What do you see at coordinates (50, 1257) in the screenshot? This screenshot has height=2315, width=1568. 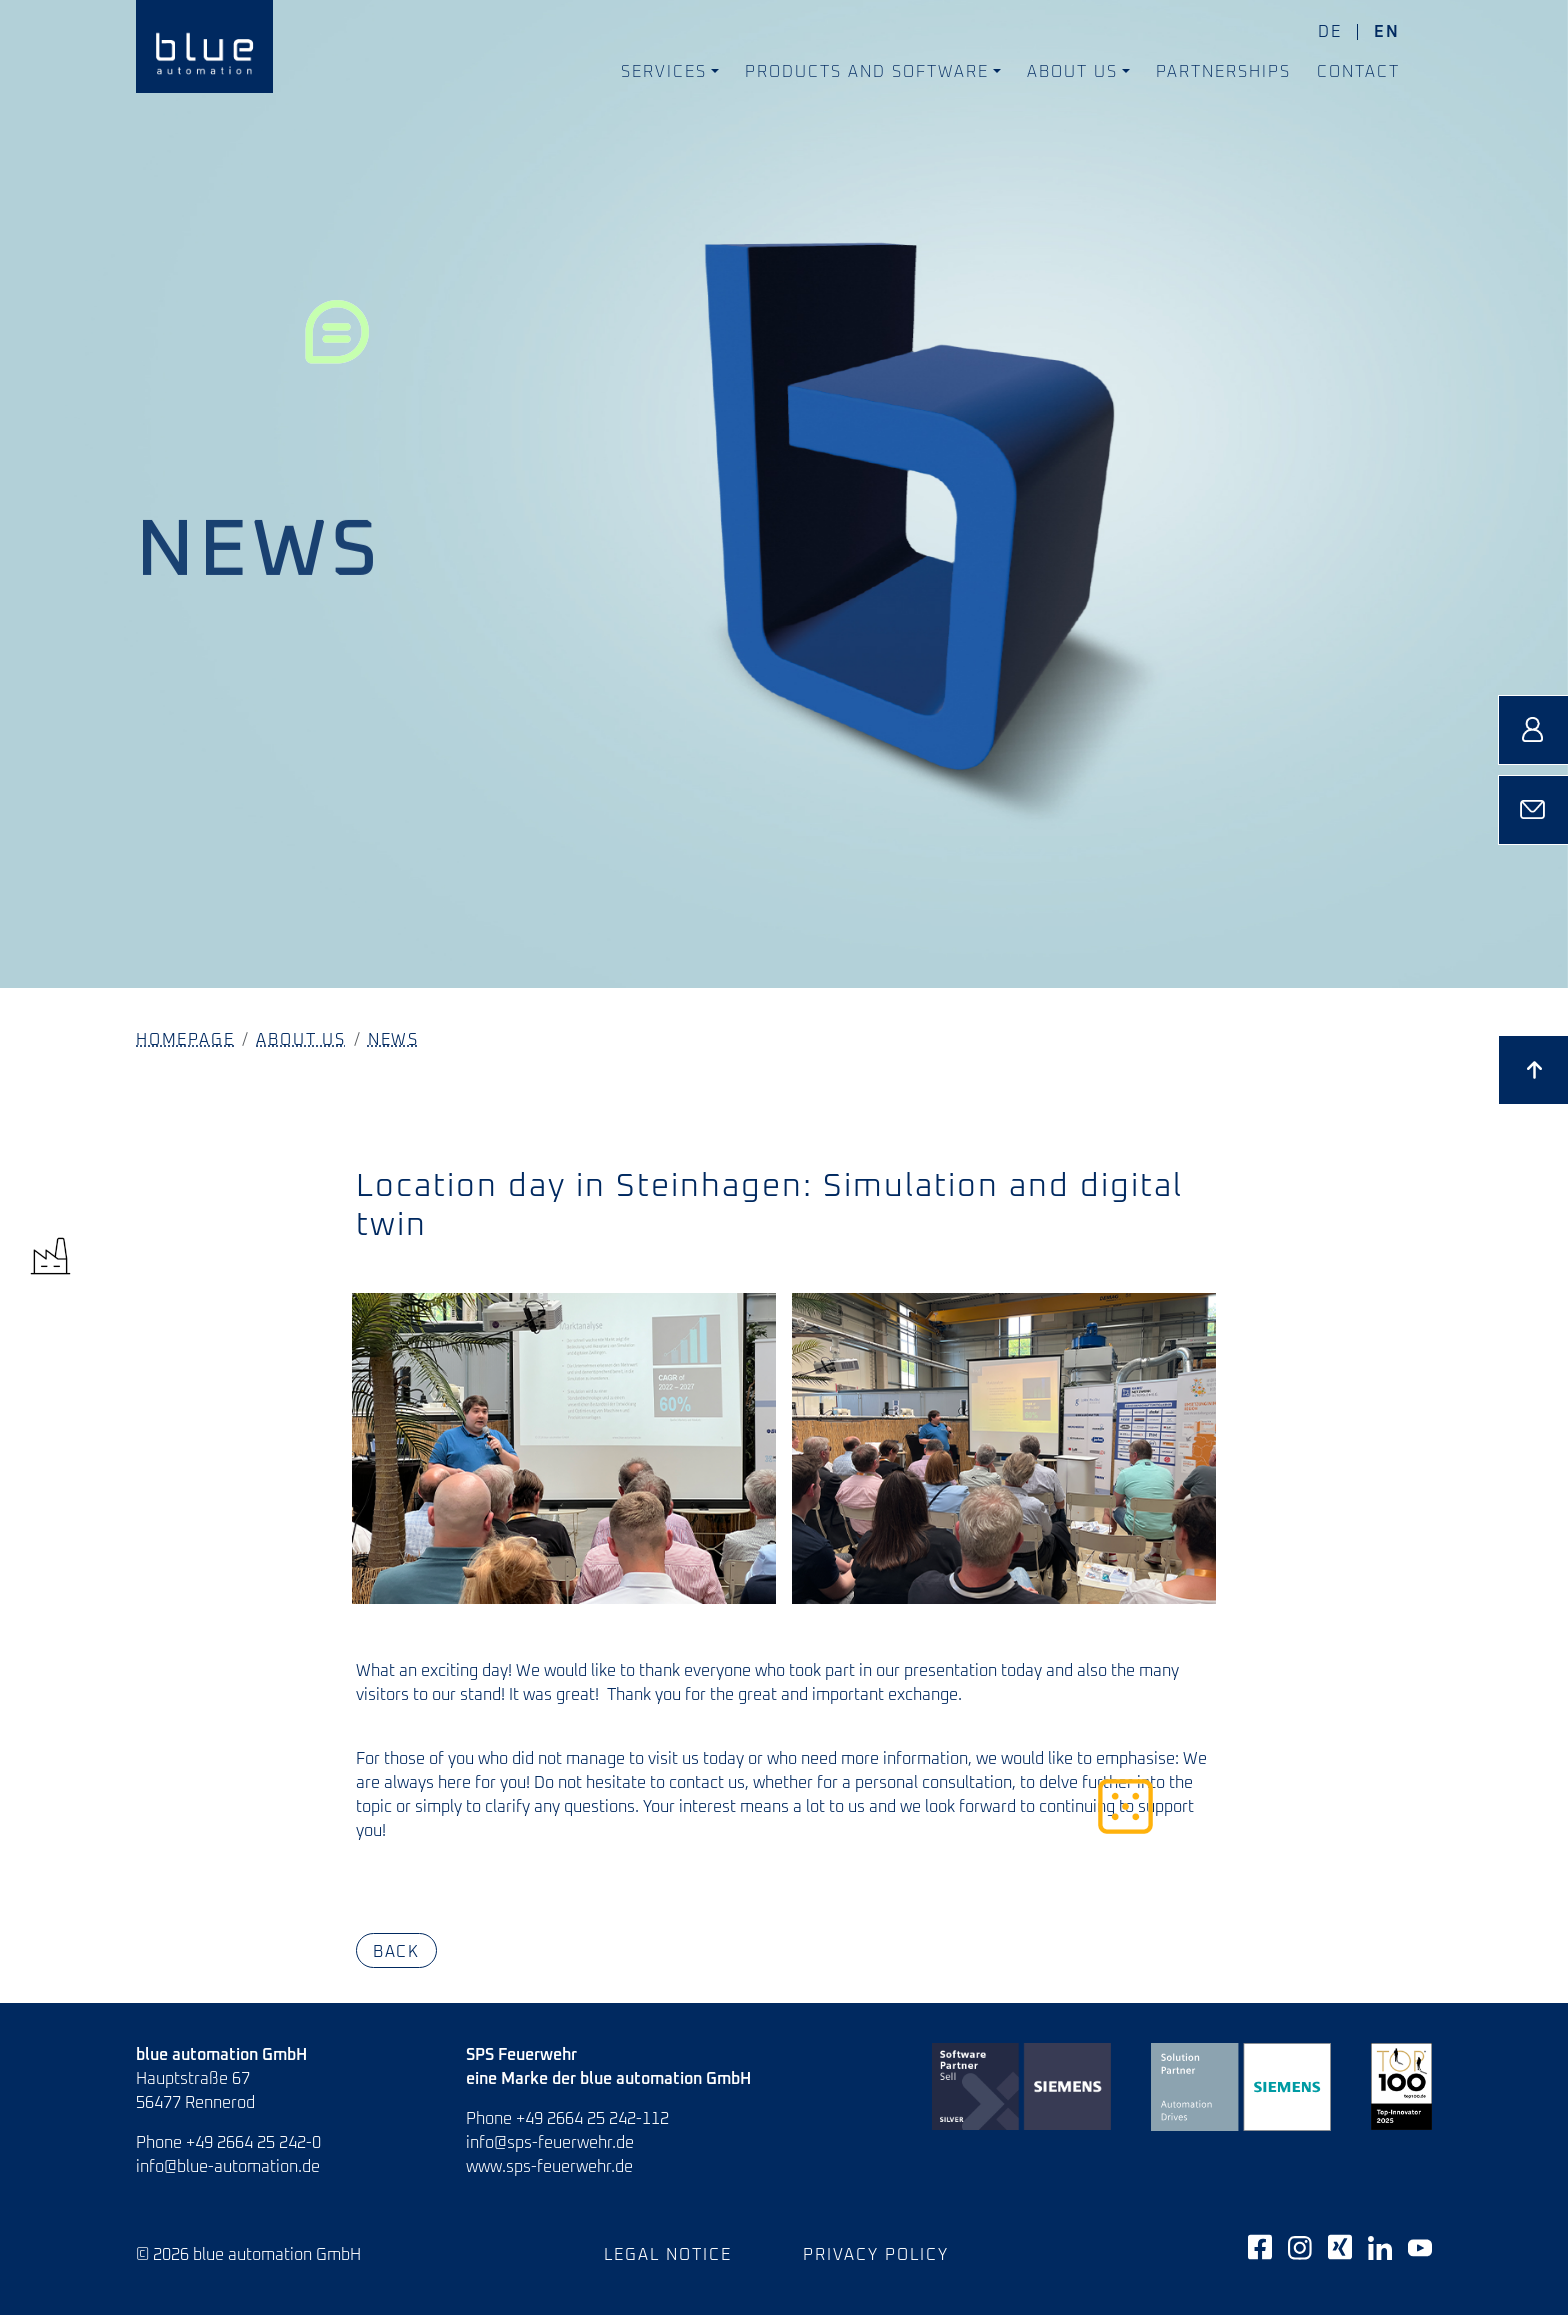 I see `view manufacturing or production facilities` at bounding box center [50, 1257].